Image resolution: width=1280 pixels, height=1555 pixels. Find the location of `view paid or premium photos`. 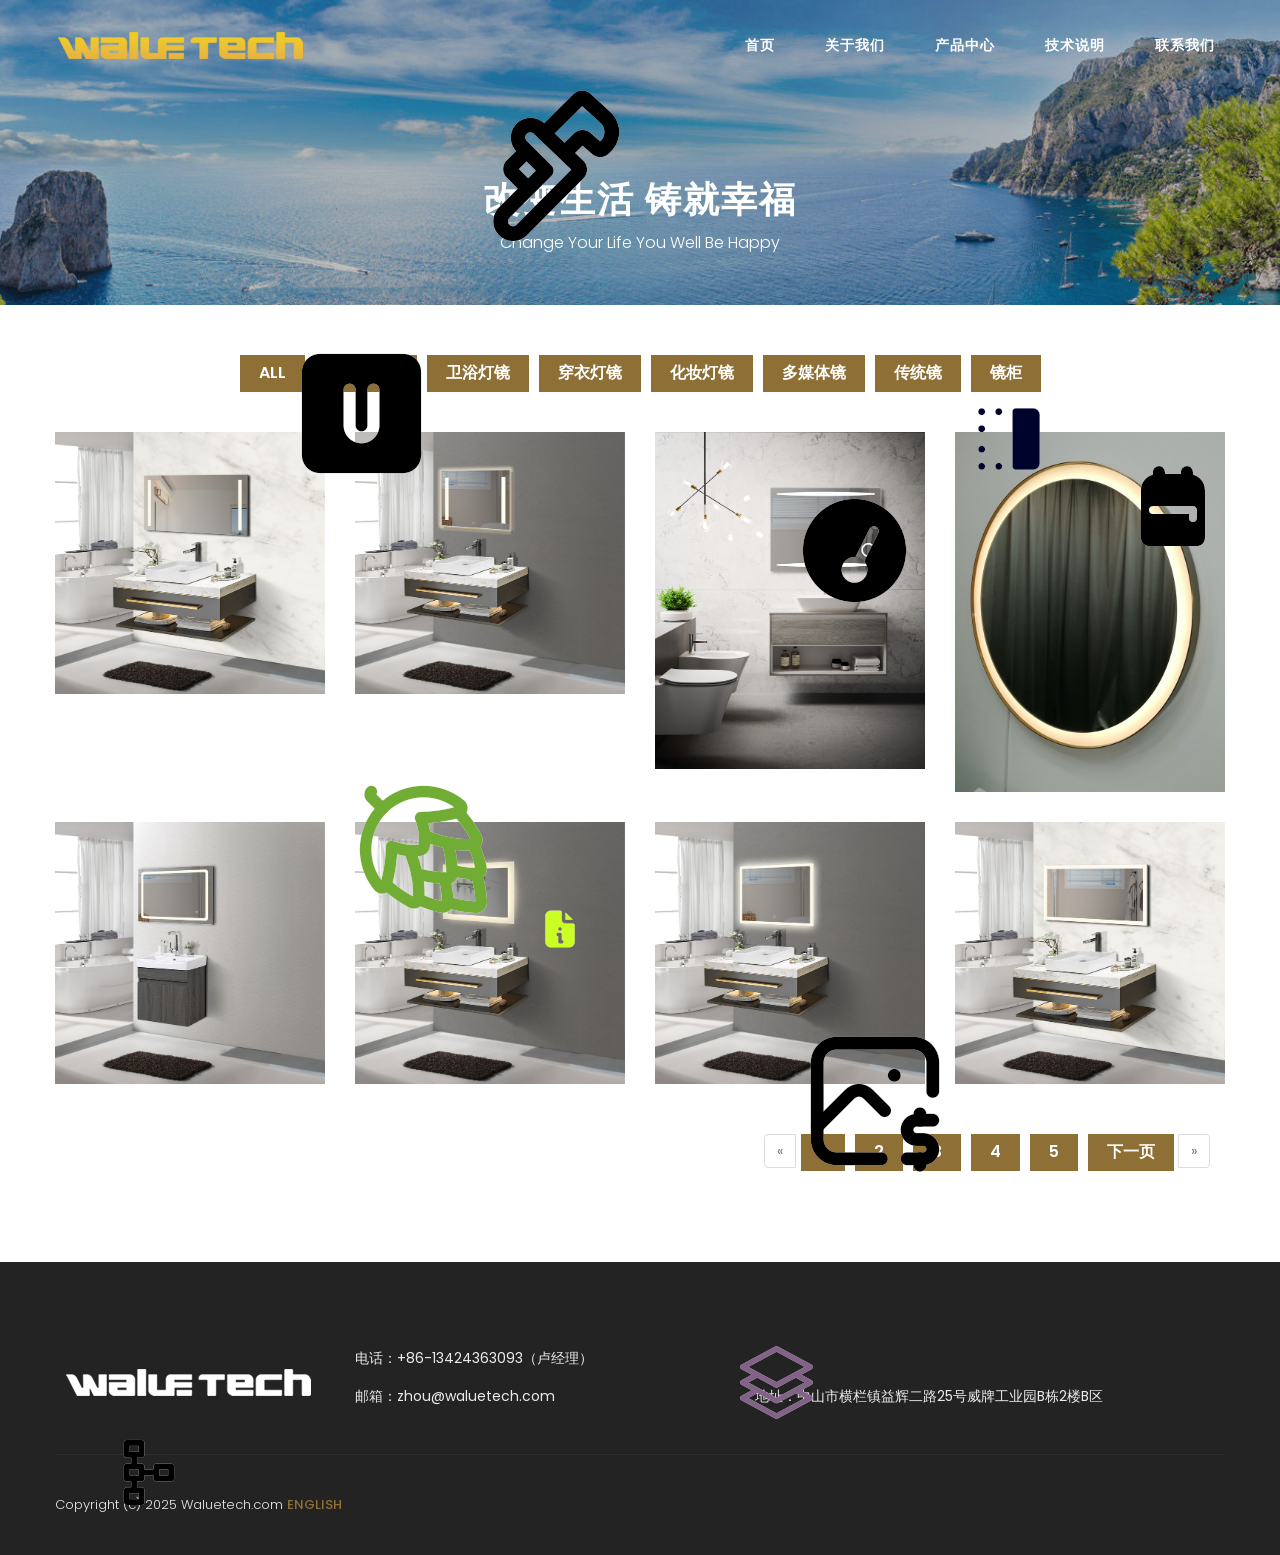

view paid or premium photos is located at coordinates (875, 1101).